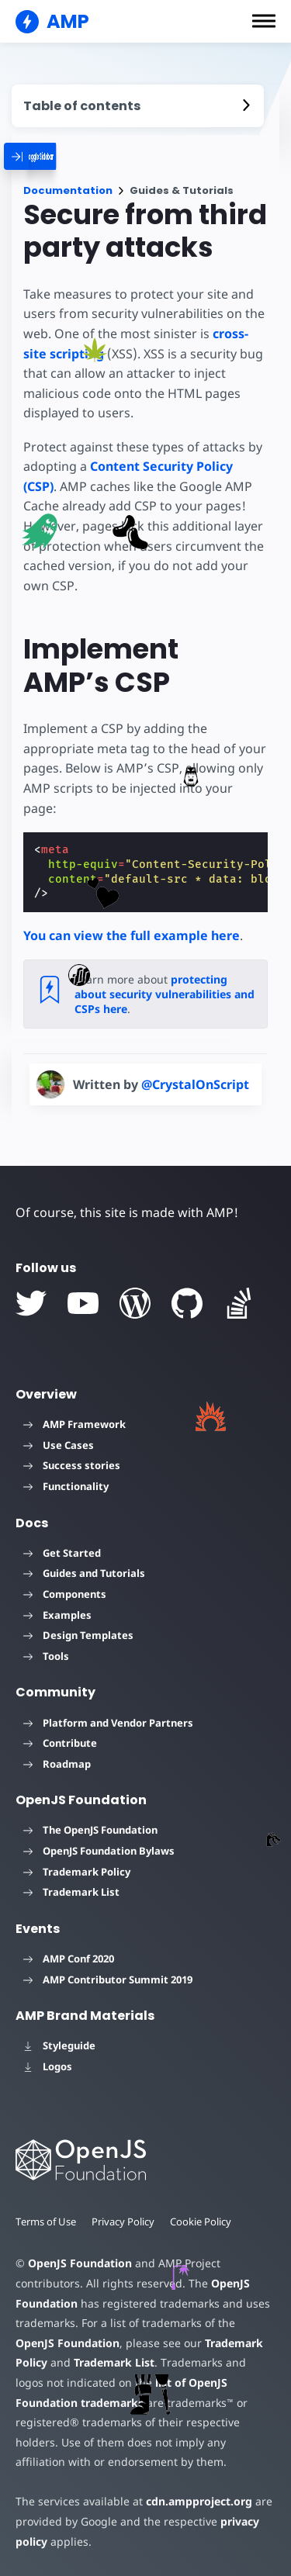 The image size is (291, 2576). I want to click on access dragon or monster-related game content, so click(273, 1839).